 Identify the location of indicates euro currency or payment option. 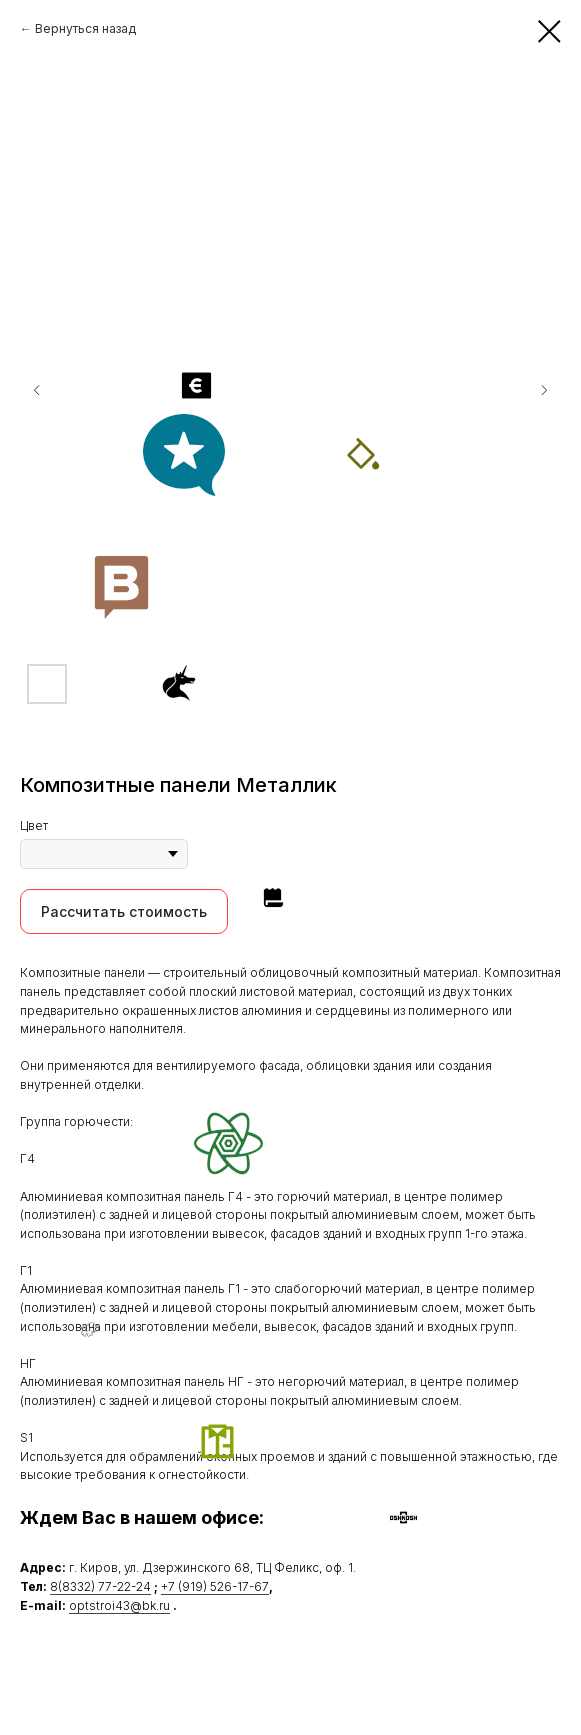
(196, 385).